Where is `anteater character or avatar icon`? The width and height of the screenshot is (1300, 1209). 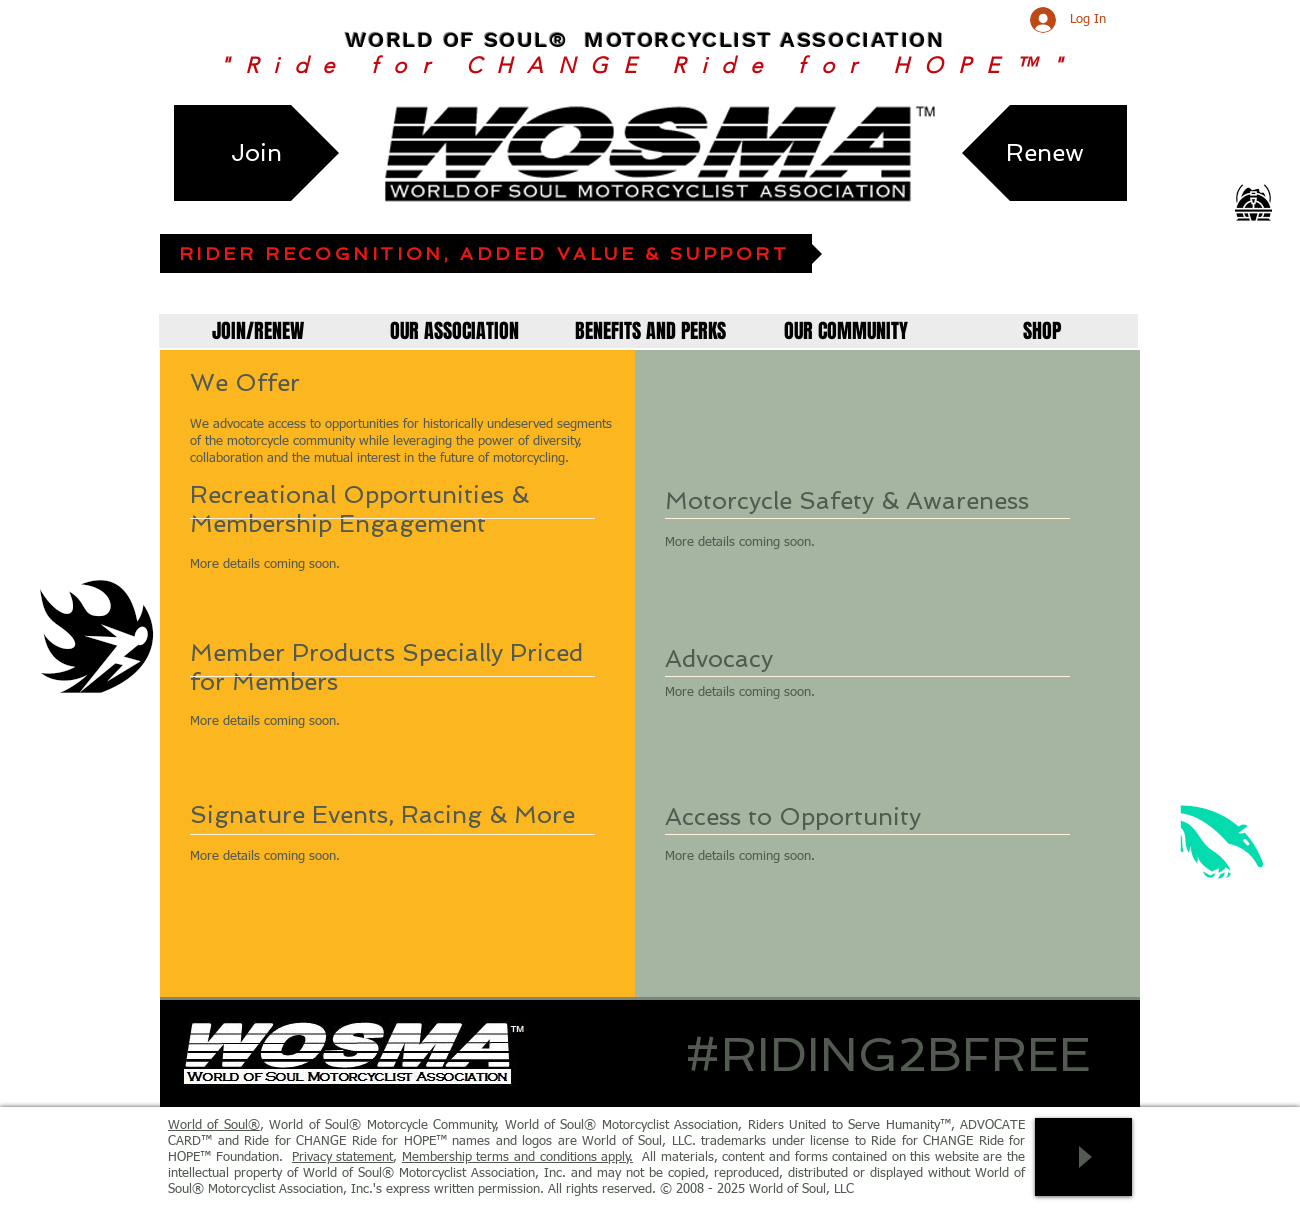
anteater character or avatar icon is located at coordinates (1222, 842).